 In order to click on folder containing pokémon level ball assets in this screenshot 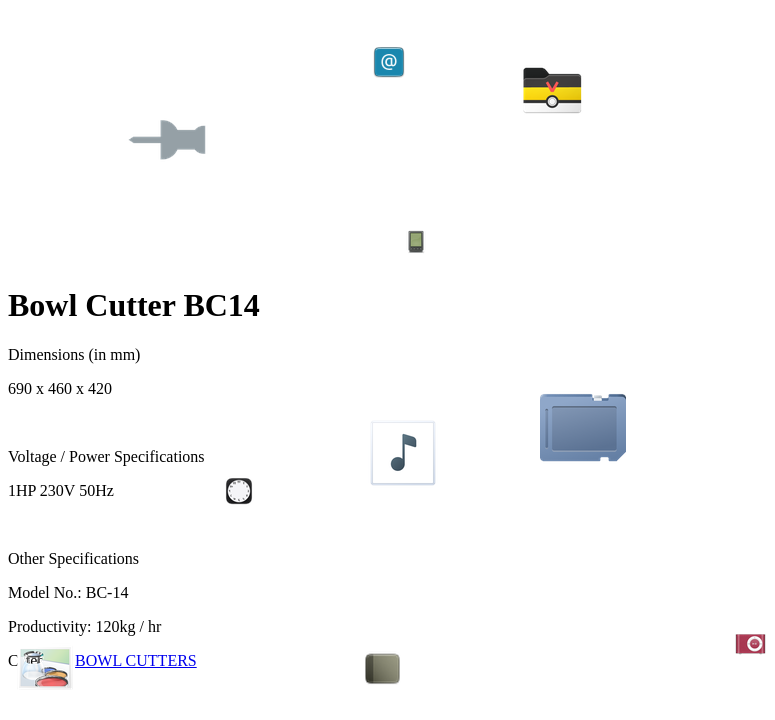, I will do `click(552, 92)`.